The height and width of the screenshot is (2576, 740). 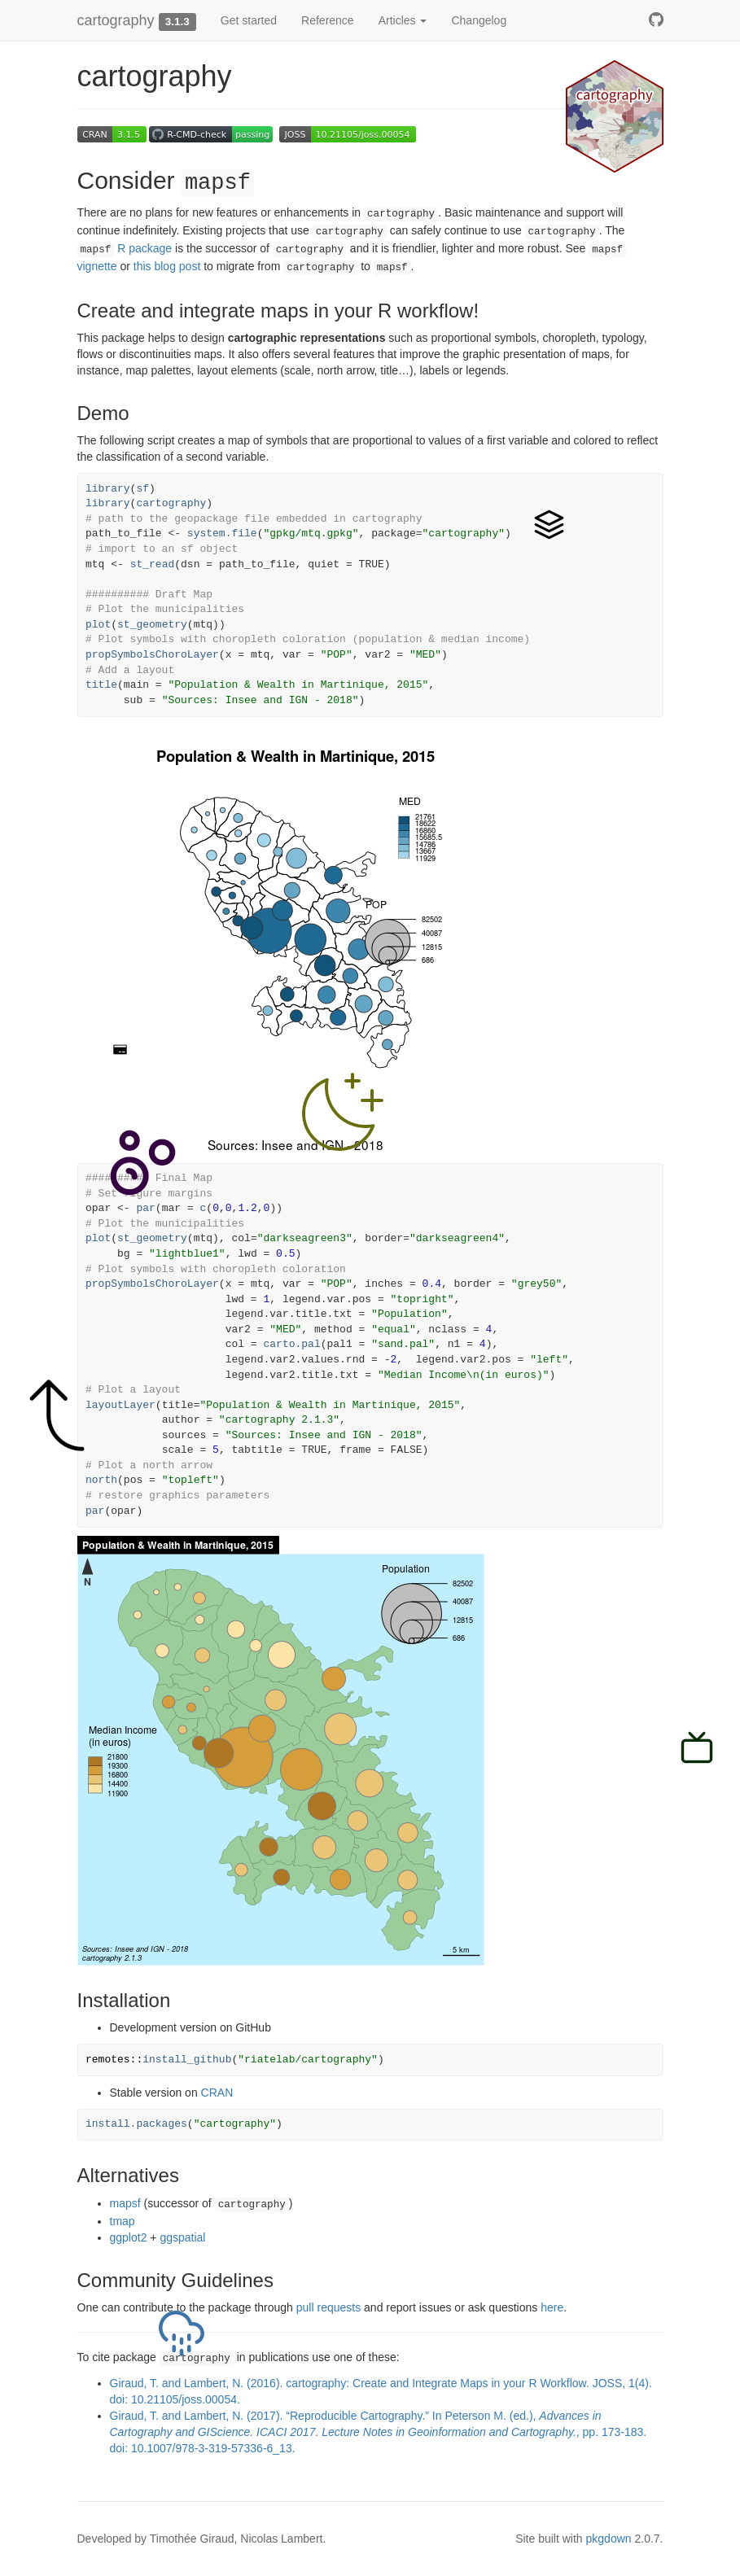 What do you see at coordinates (142, 1162) in the screenshot?
I see `open chat or messaging` at bounding box center [142, 1162].